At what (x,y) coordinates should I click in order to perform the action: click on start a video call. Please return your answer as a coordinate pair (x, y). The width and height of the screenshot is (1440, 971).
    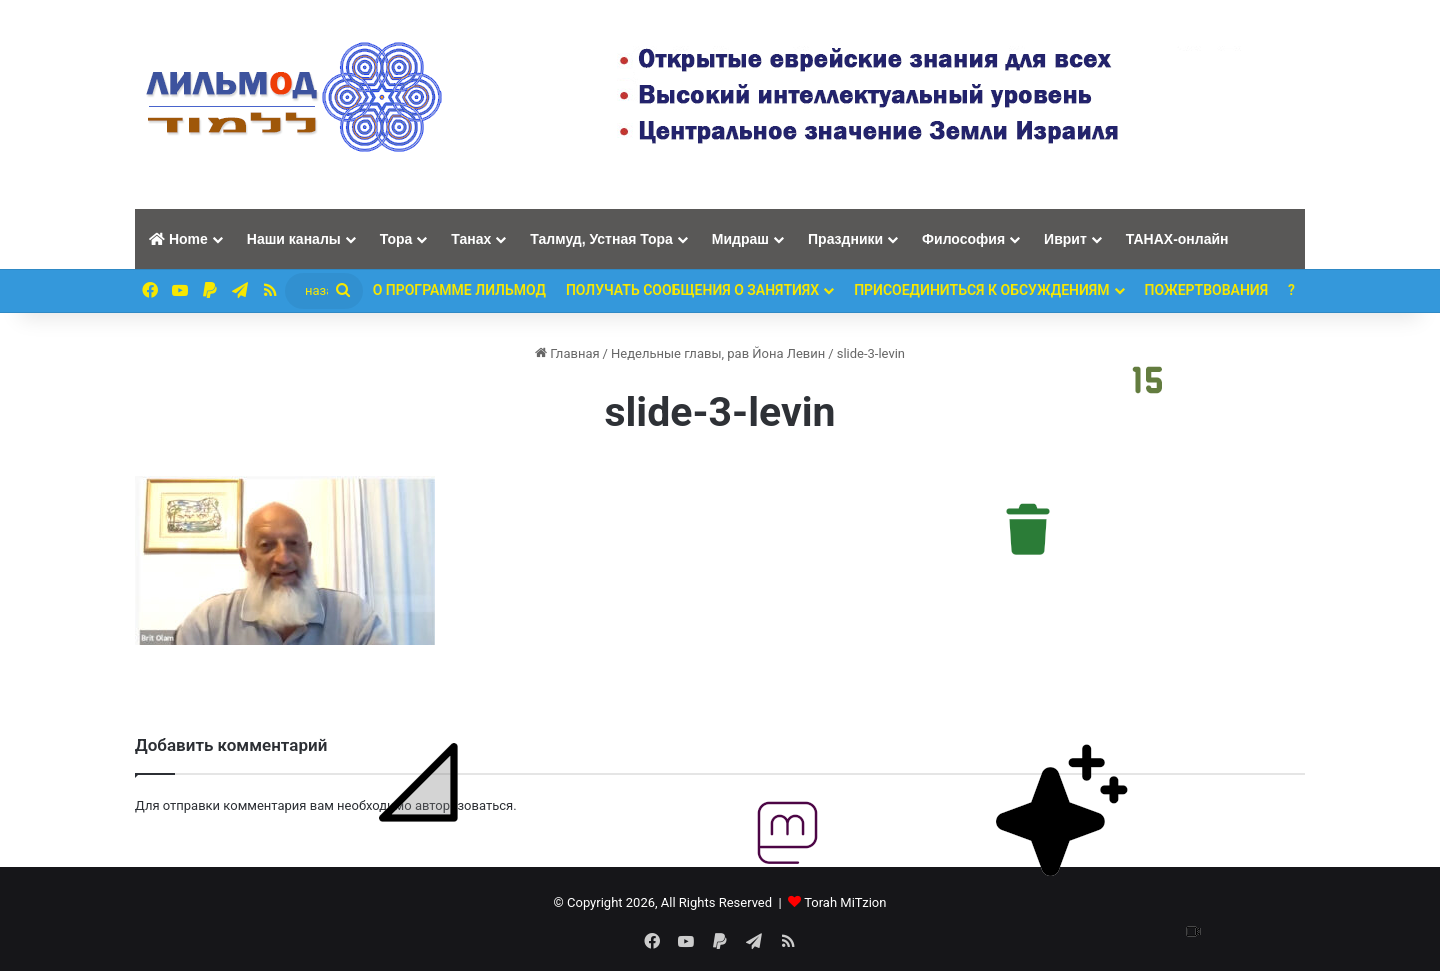
    Looking at the image, I should click on (1193, 931).